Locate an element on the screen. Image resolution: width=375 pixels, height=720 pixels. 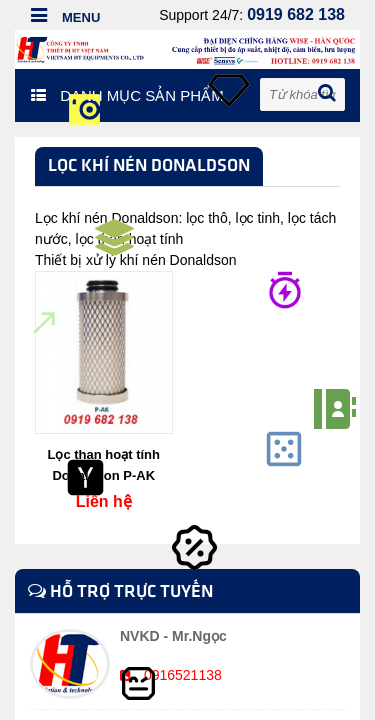
open your contacts book is located at coordinates (332, 409).